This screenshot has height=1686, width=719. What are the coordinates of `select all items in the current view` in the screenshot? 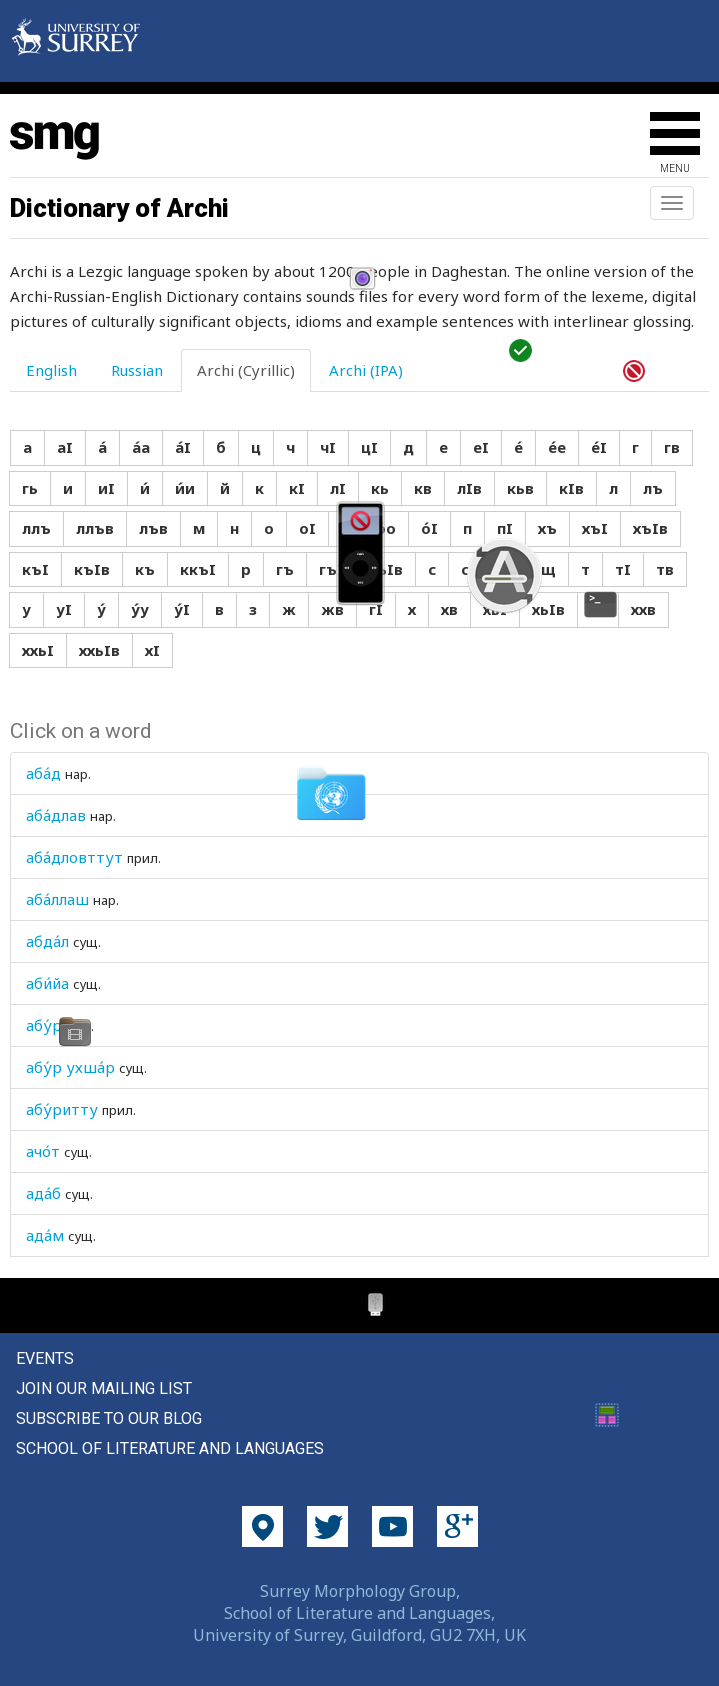 It's located at (607, 1415).